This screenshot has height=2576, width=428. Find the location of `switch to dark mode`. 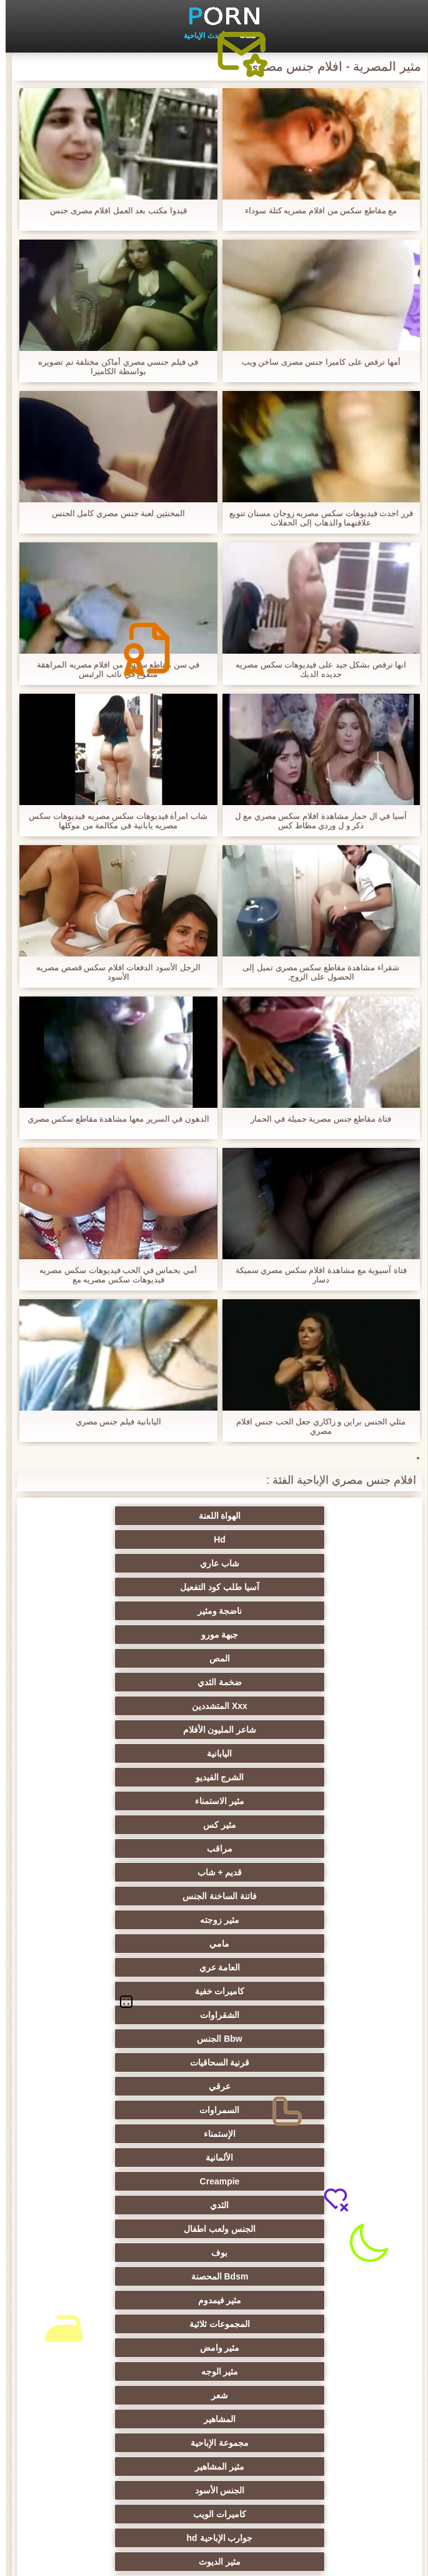

switch to dark mode is located at coordinates (368, 2243).